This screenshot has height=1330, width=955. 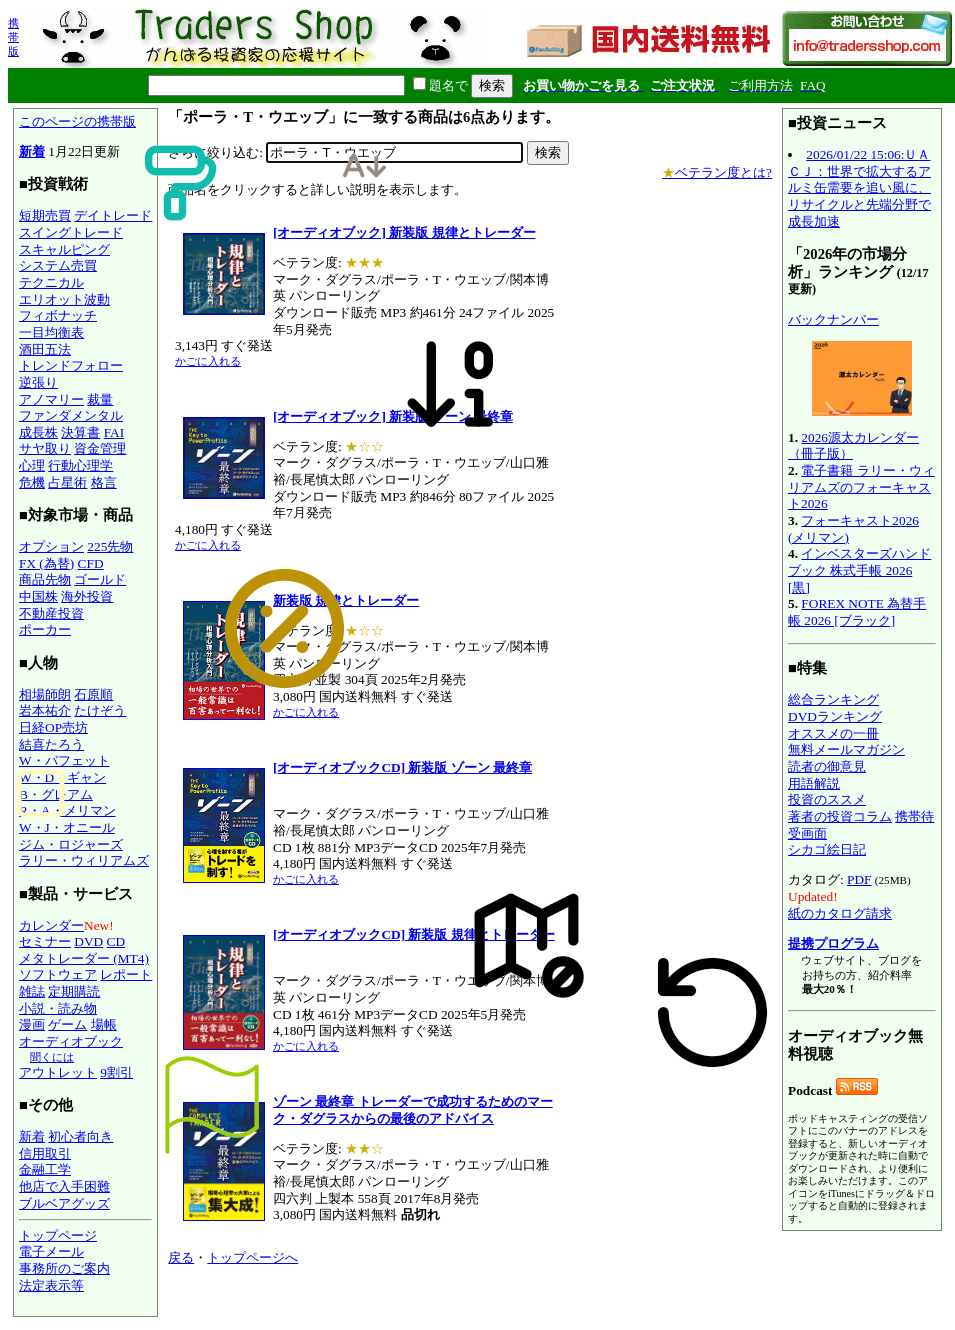 I want to click on sort numerically in ascending order, so click(x=455, y=384).